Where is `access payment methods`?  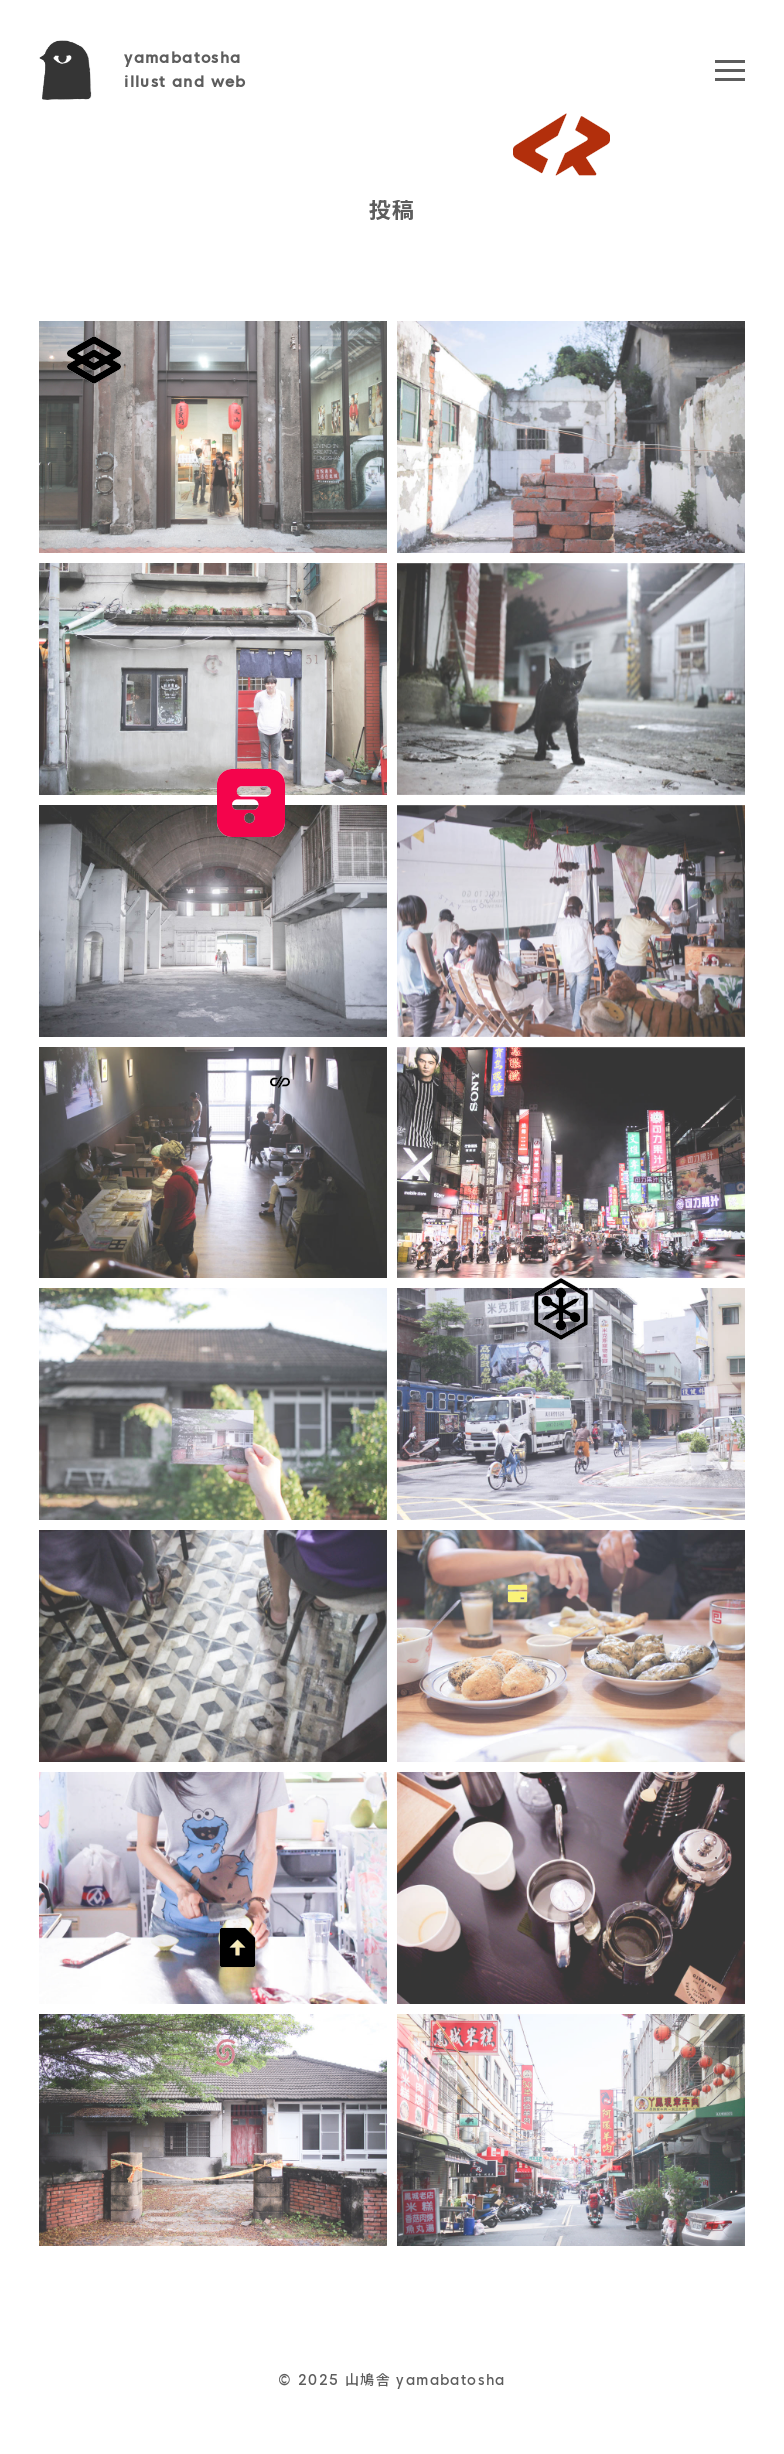 access payment methods is located at coordinates (517, 1593).